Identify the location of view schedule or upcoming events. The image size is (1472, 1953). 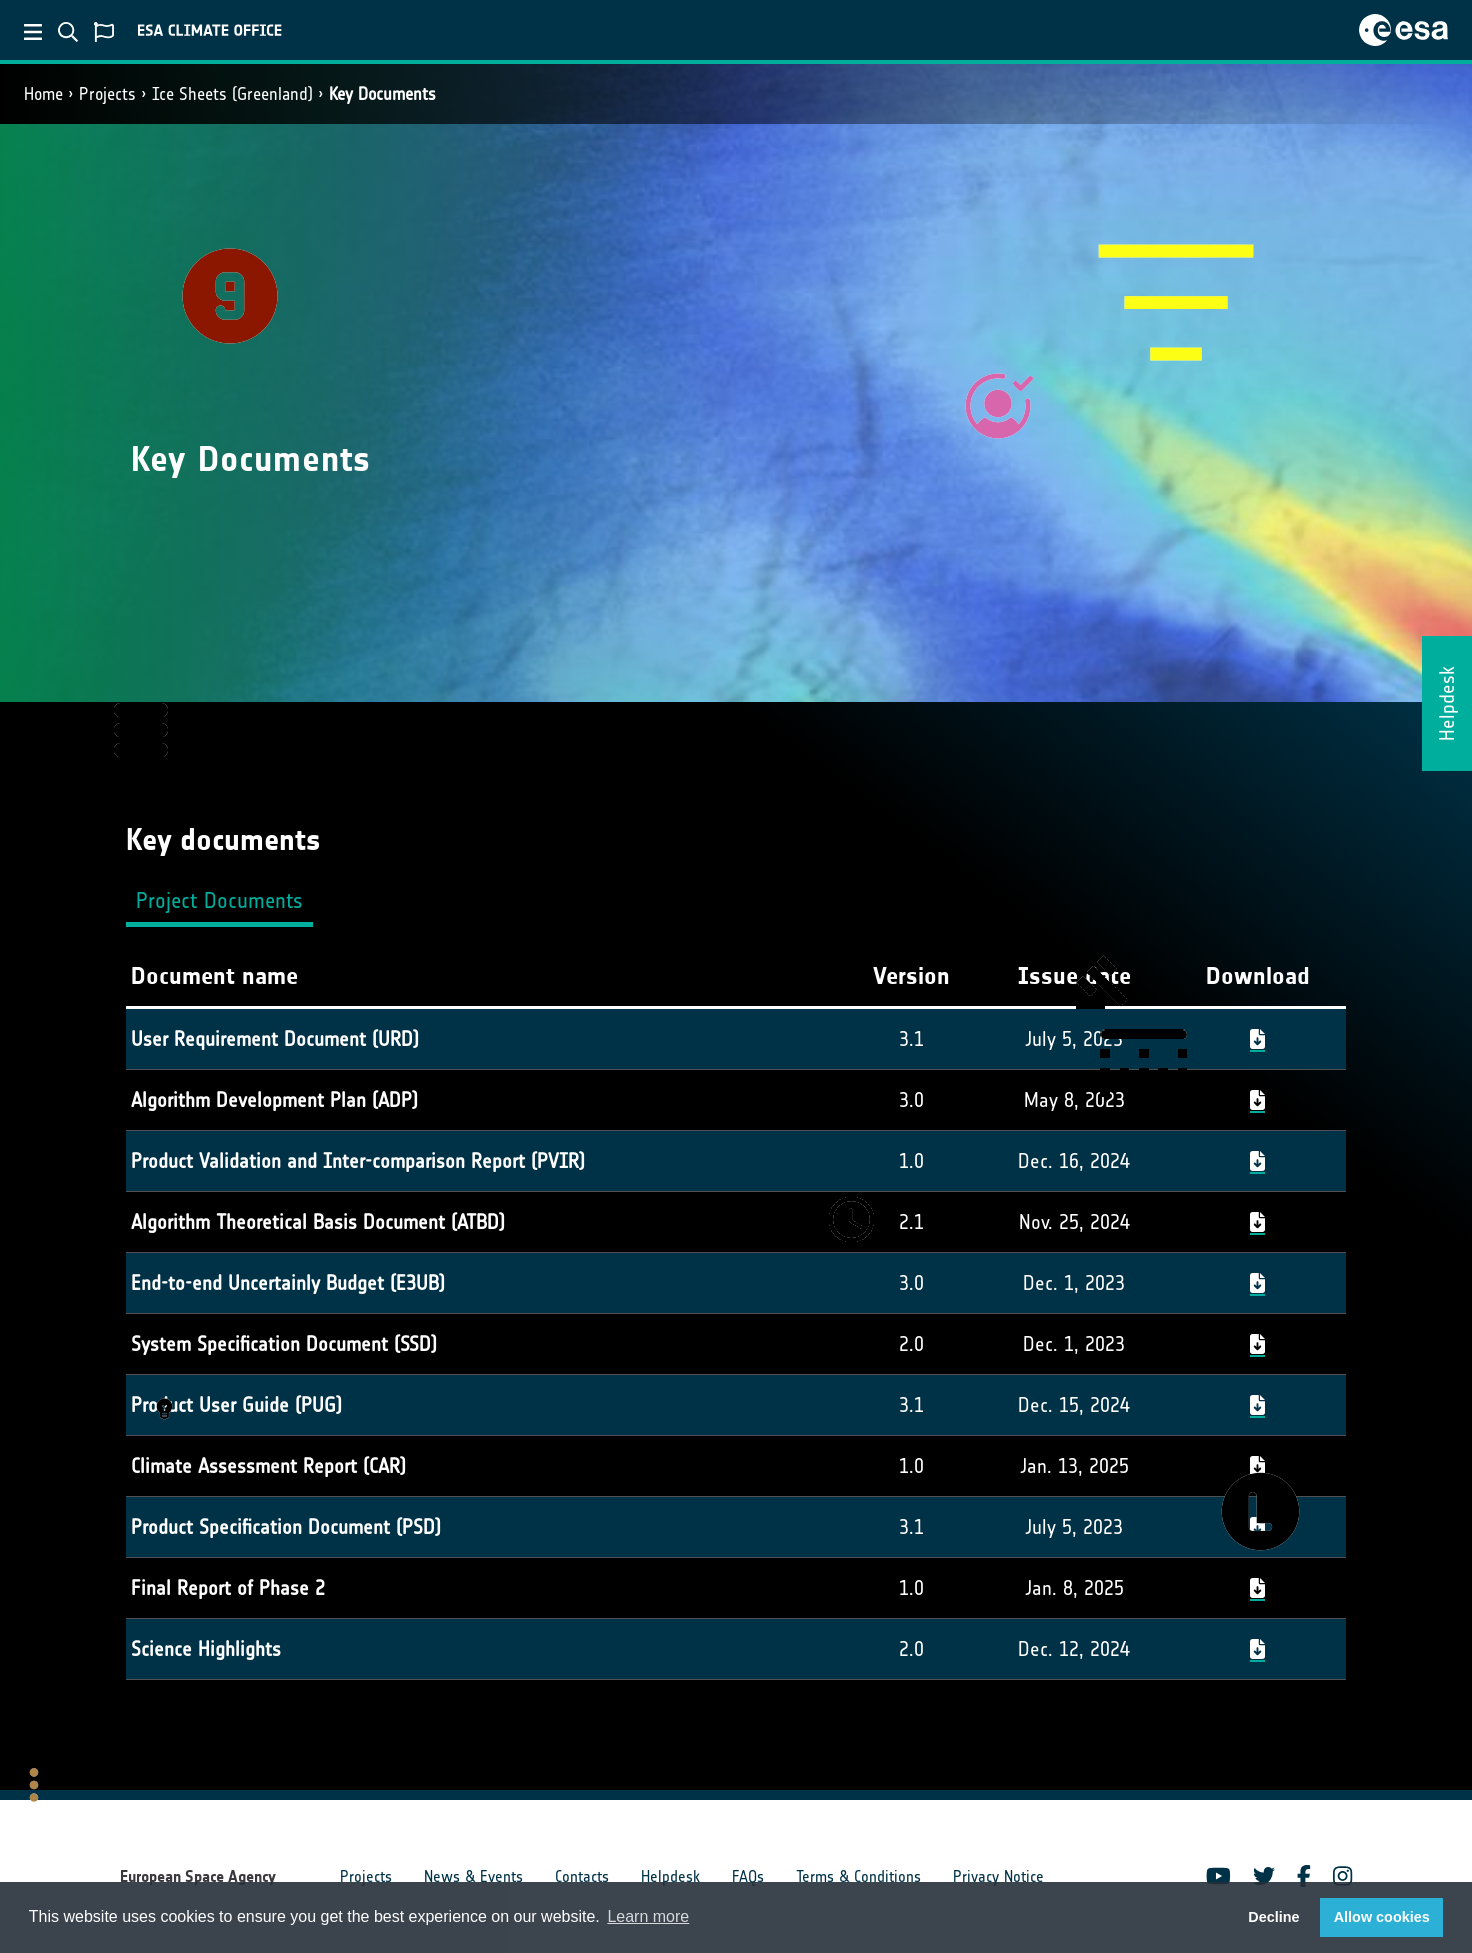
(851, 1219).